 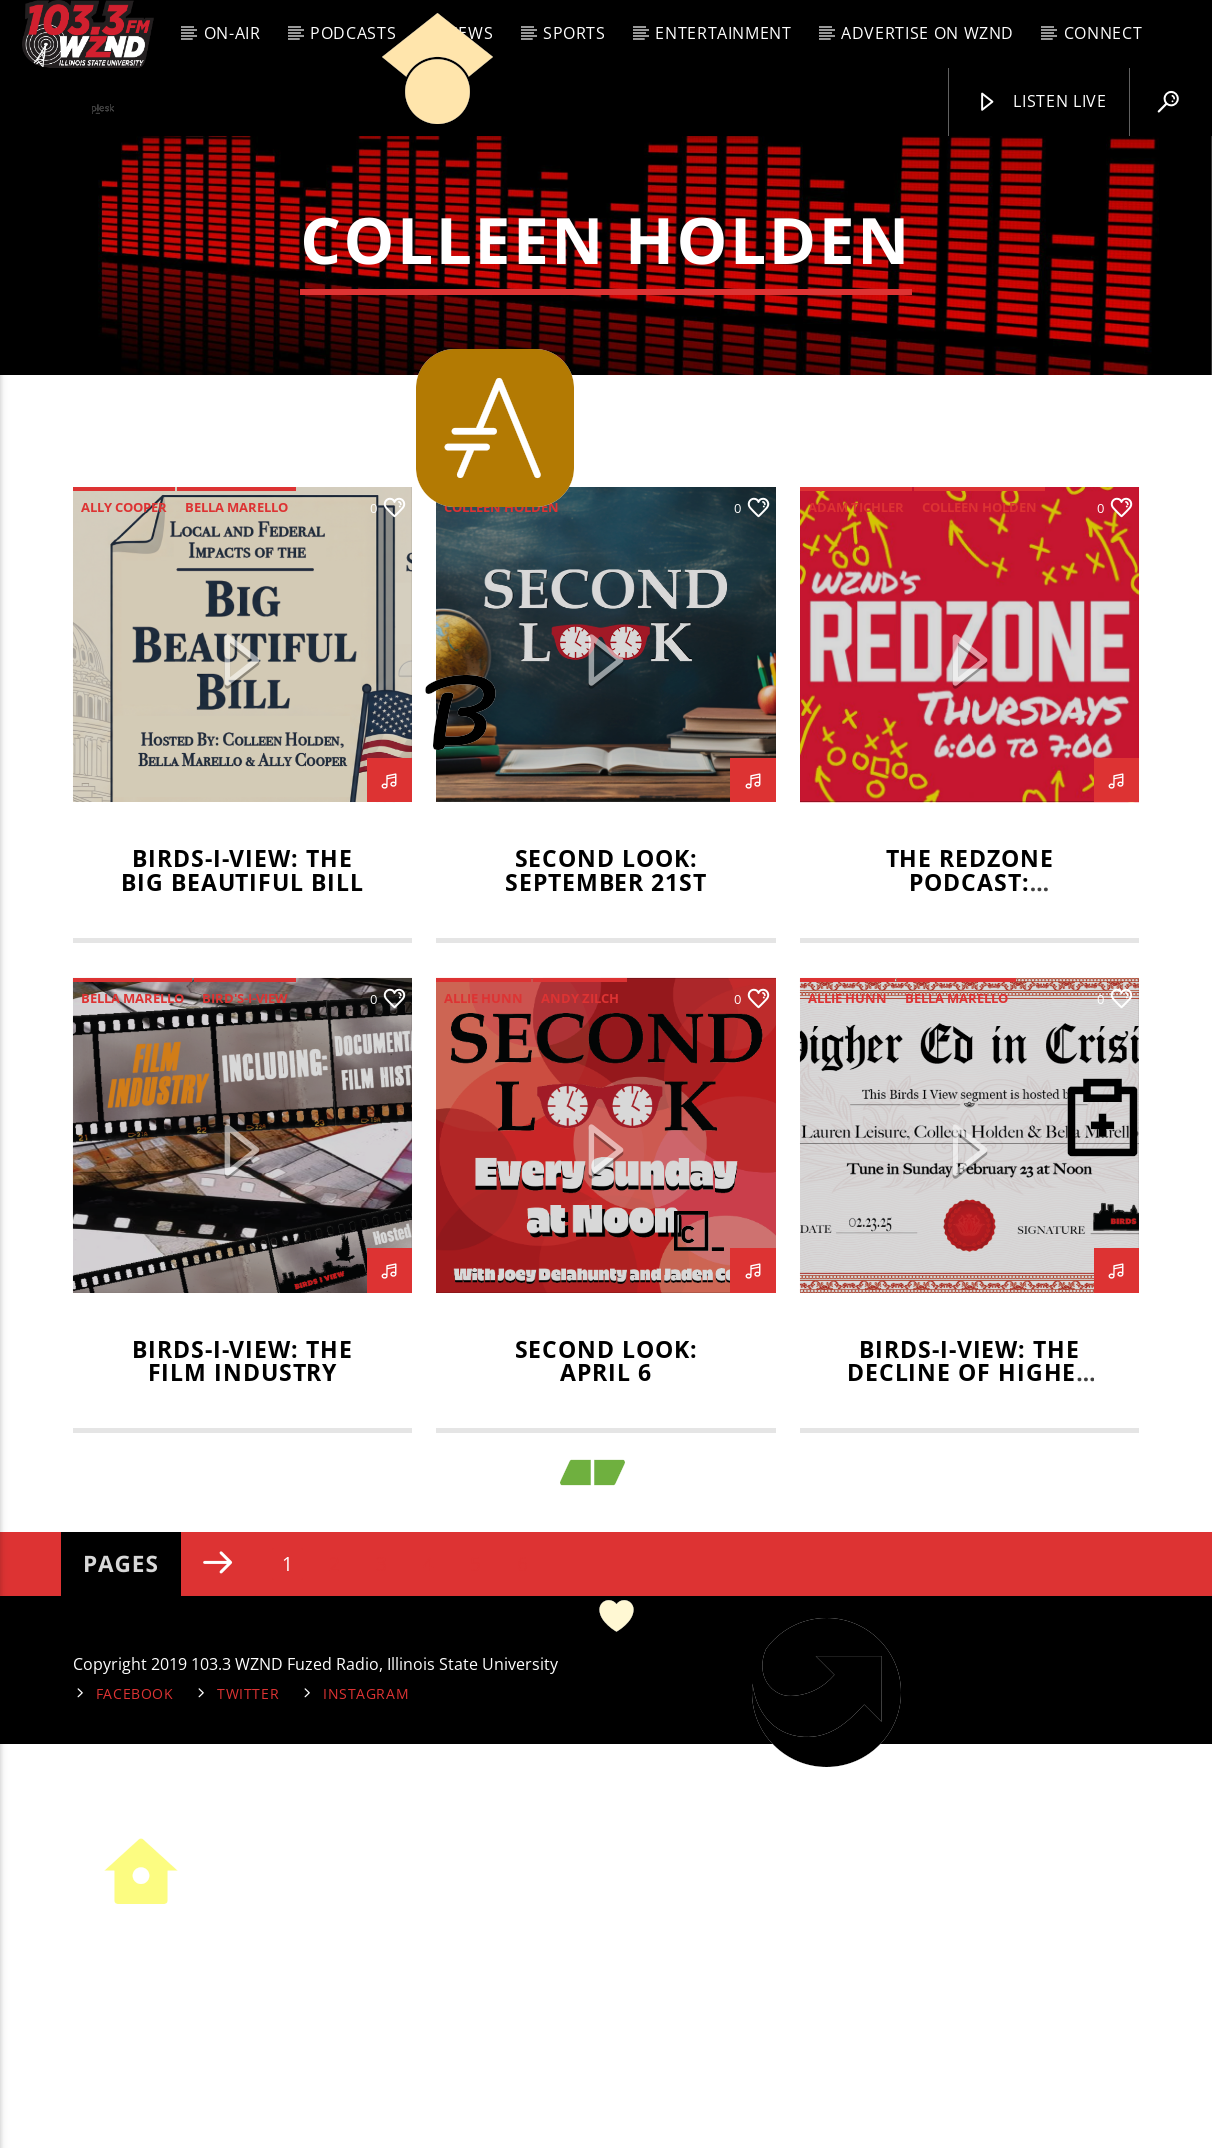 I want to click on plesk web hosting control panel logo, so click(x=103, y=109).